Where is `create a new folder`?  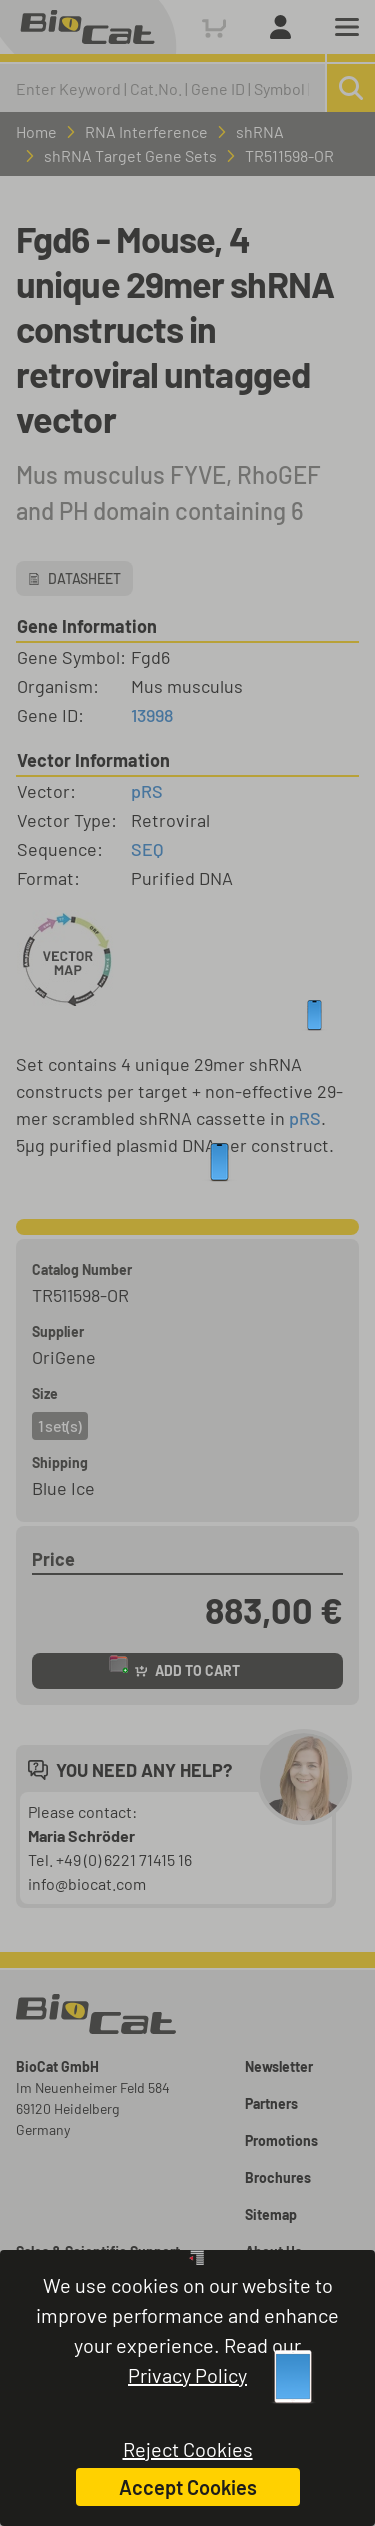
create a new folder is located at coordinates (118, 1663).